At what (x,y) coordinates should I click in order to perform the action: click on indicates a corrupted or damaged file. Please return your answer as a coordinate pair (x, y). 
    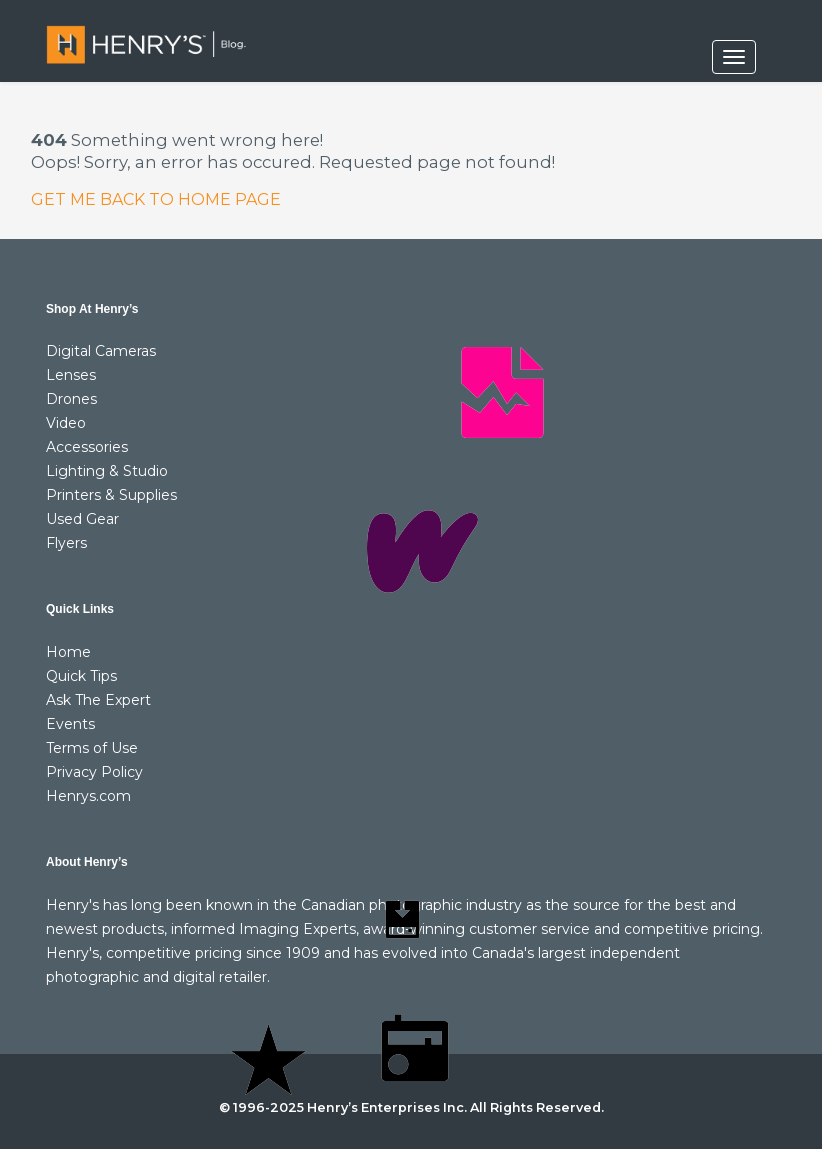
    Looking at the image, I should click on (502, 392).